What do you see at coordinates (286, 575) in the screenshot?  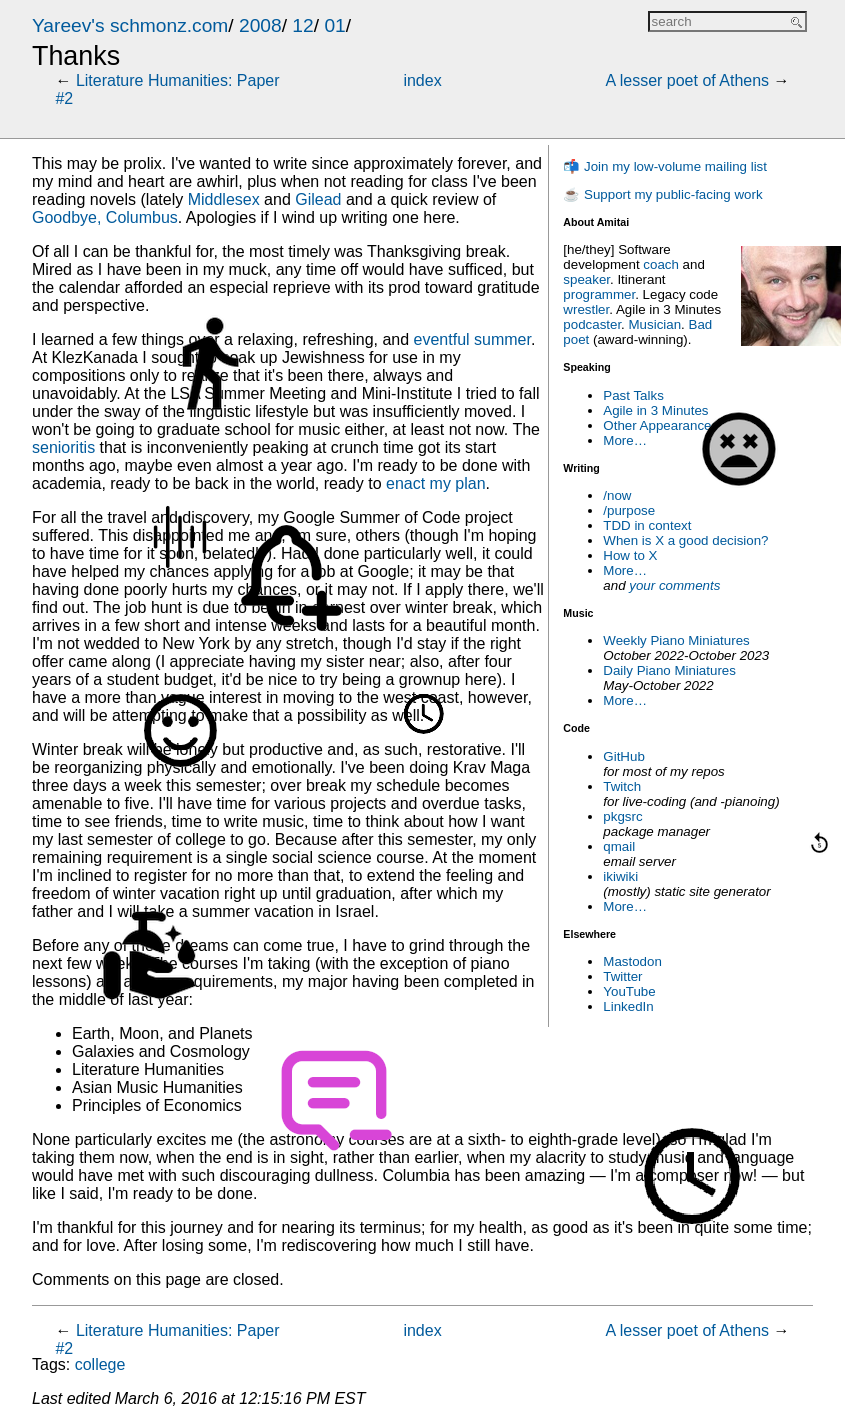 I see `add a new notification or alert` at bounding box center [286, 575].